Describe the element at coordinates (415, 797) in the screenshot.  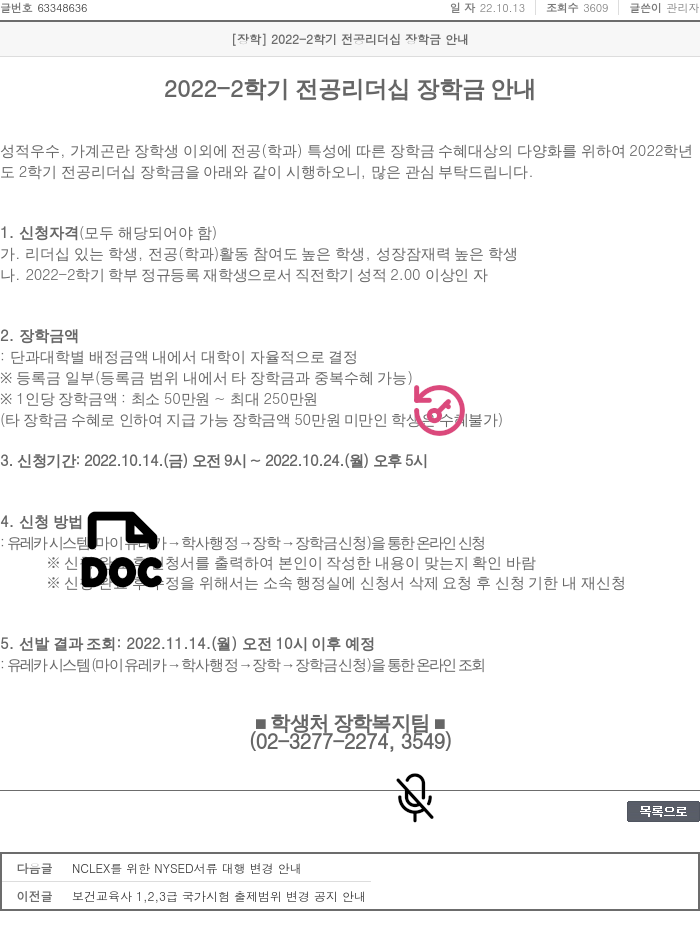
I see `mute your microphone` at that location.